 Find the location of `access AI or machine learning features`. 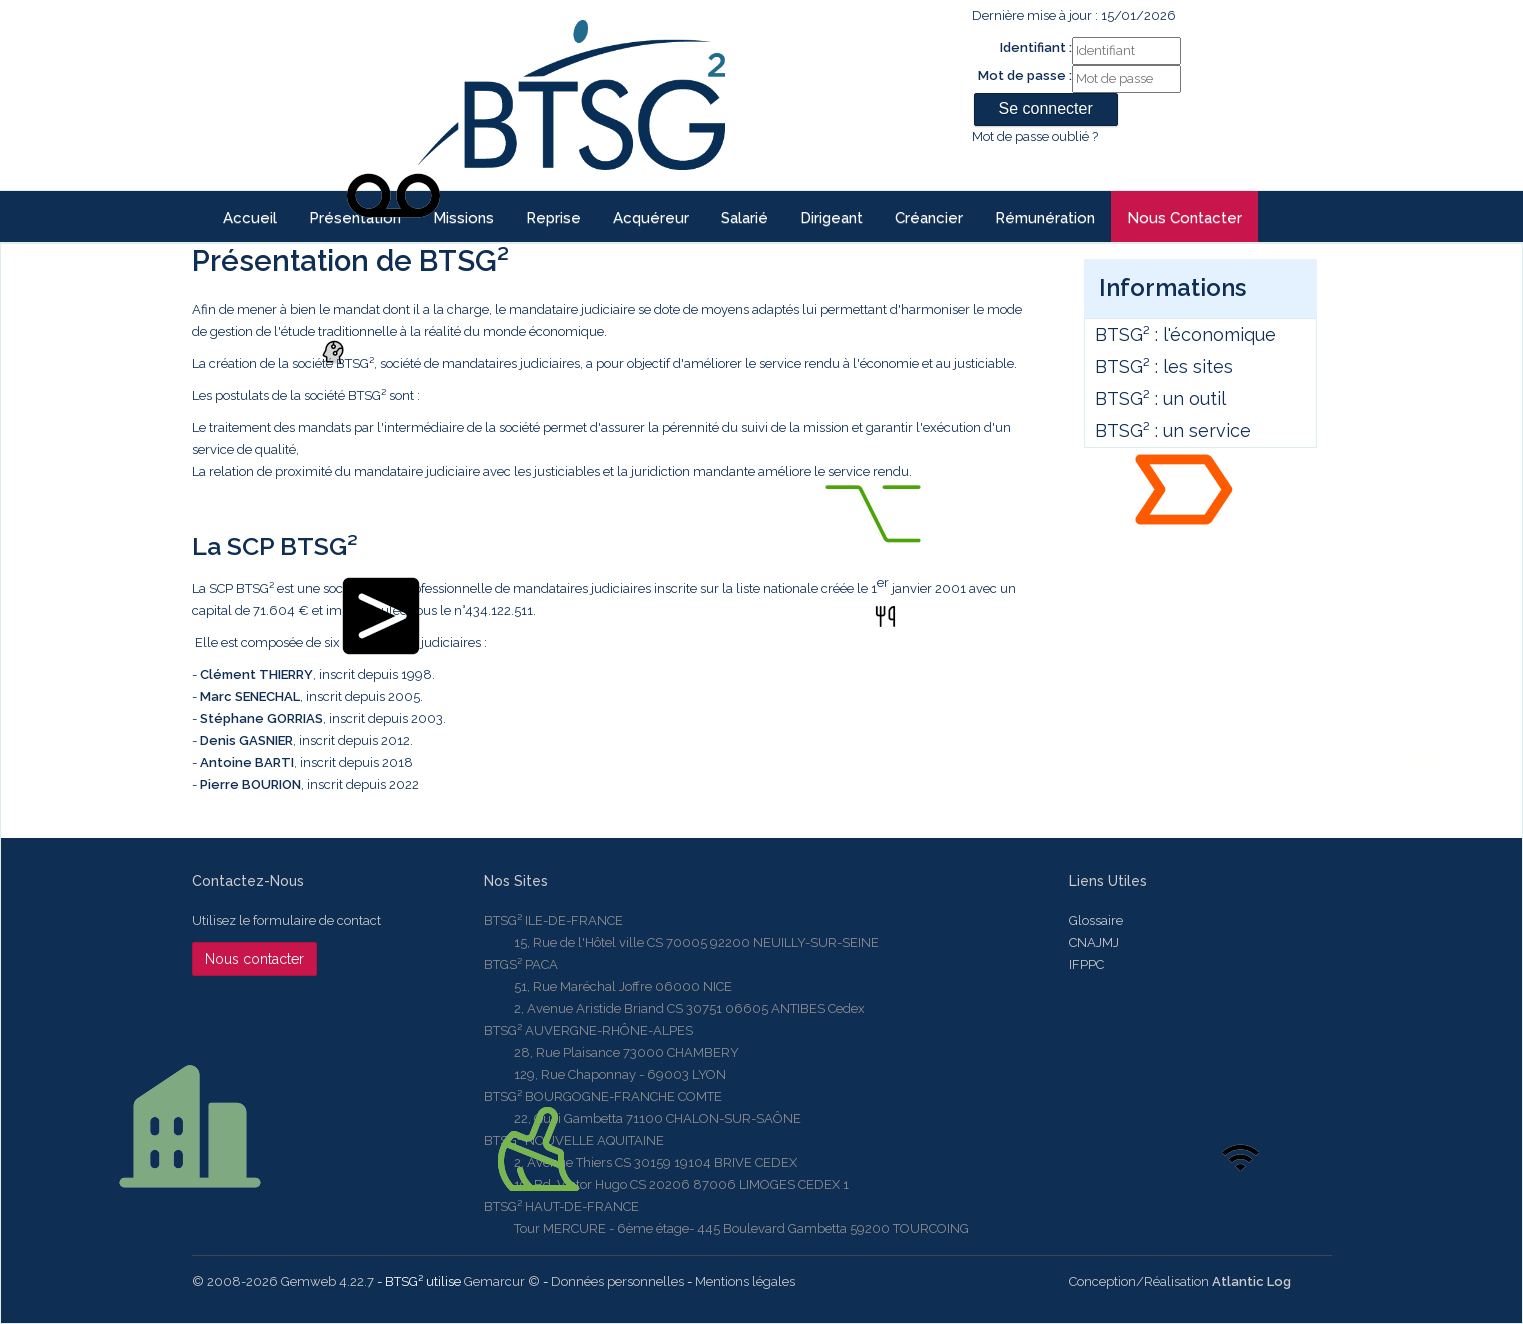

access AI or machine learning features is located at coordinates (333, 352).